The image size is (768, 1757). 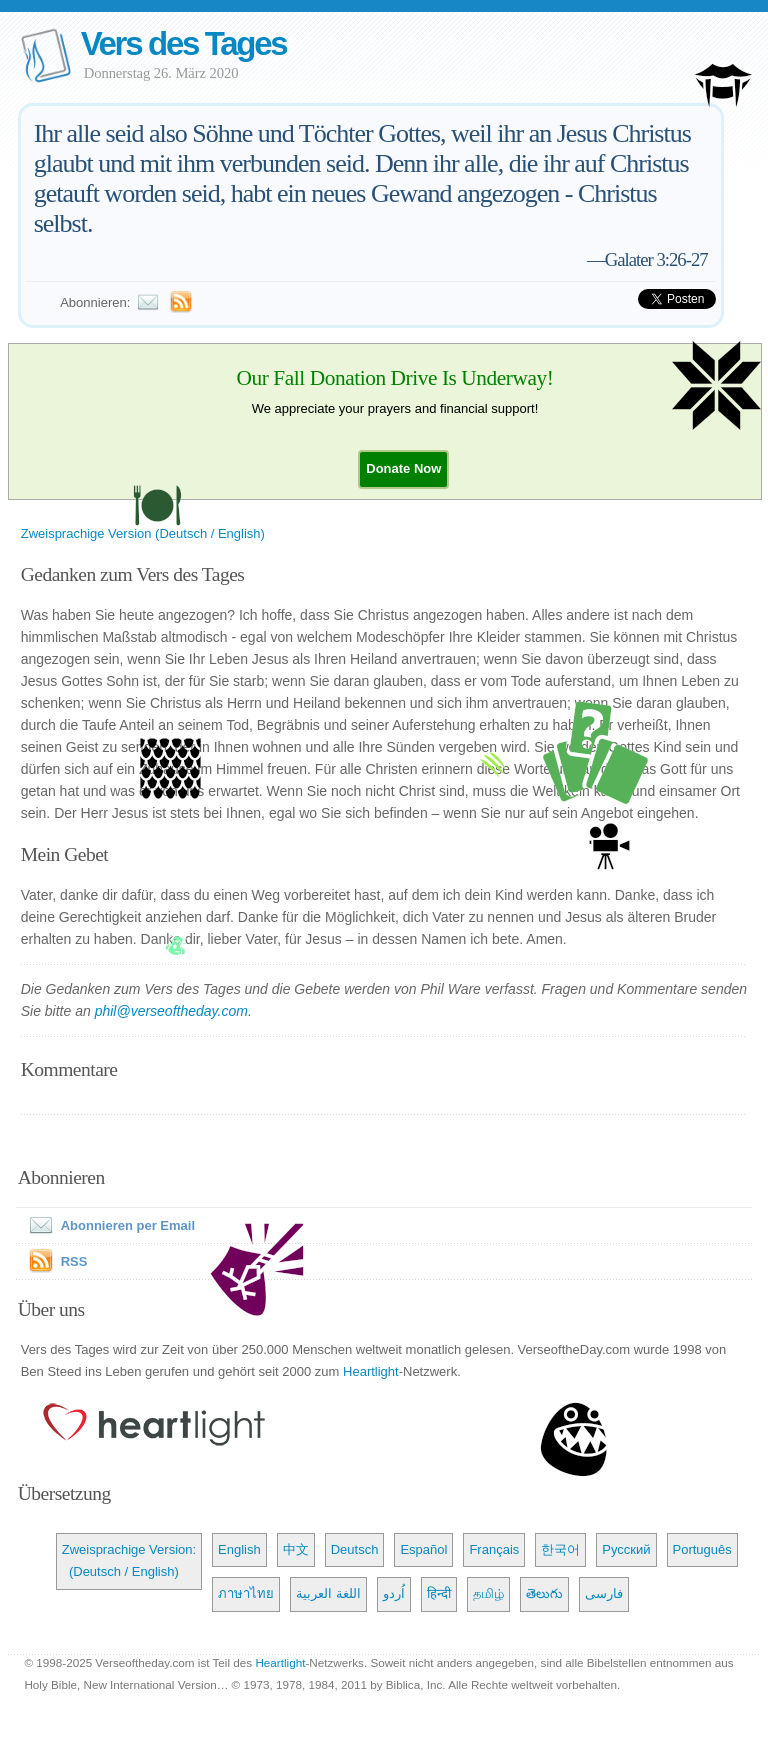 I want to click on view meal or dining options, so click(x=157, y=505).